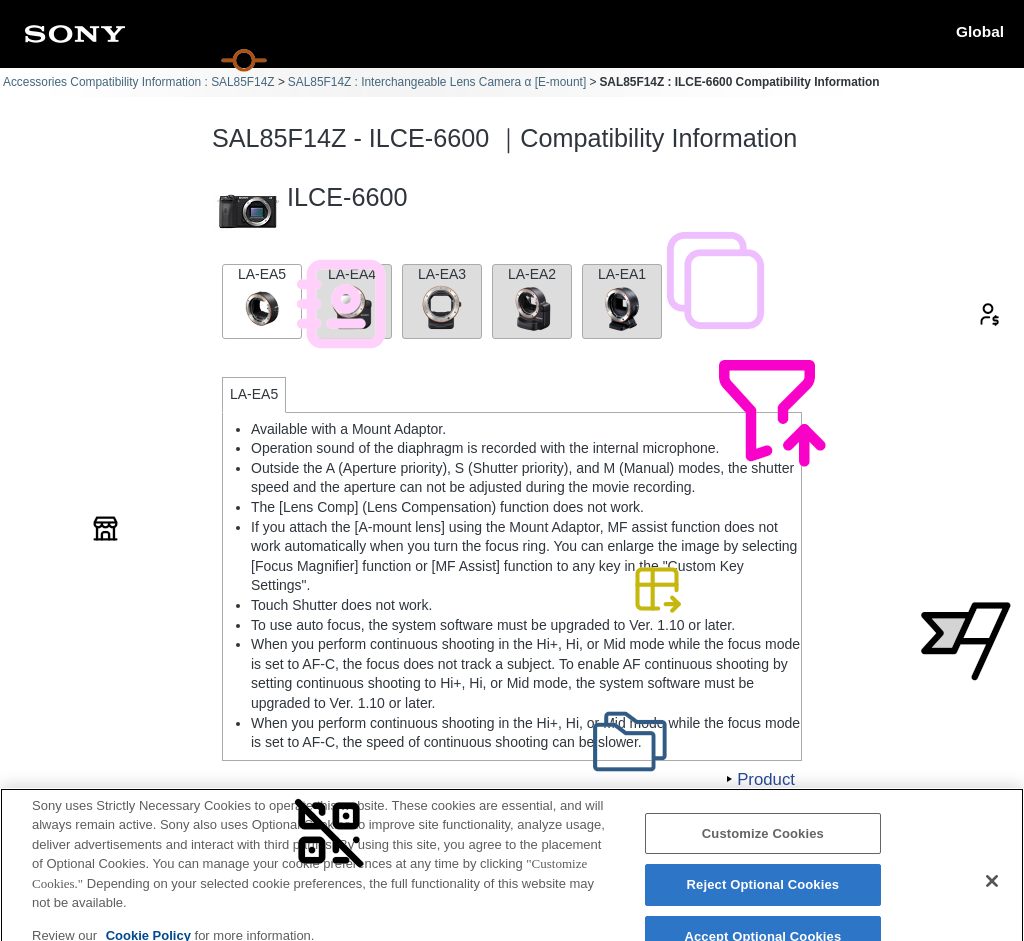 The image size is (1024, 941). I want to click on copy to clipboard, so click(715, 280).